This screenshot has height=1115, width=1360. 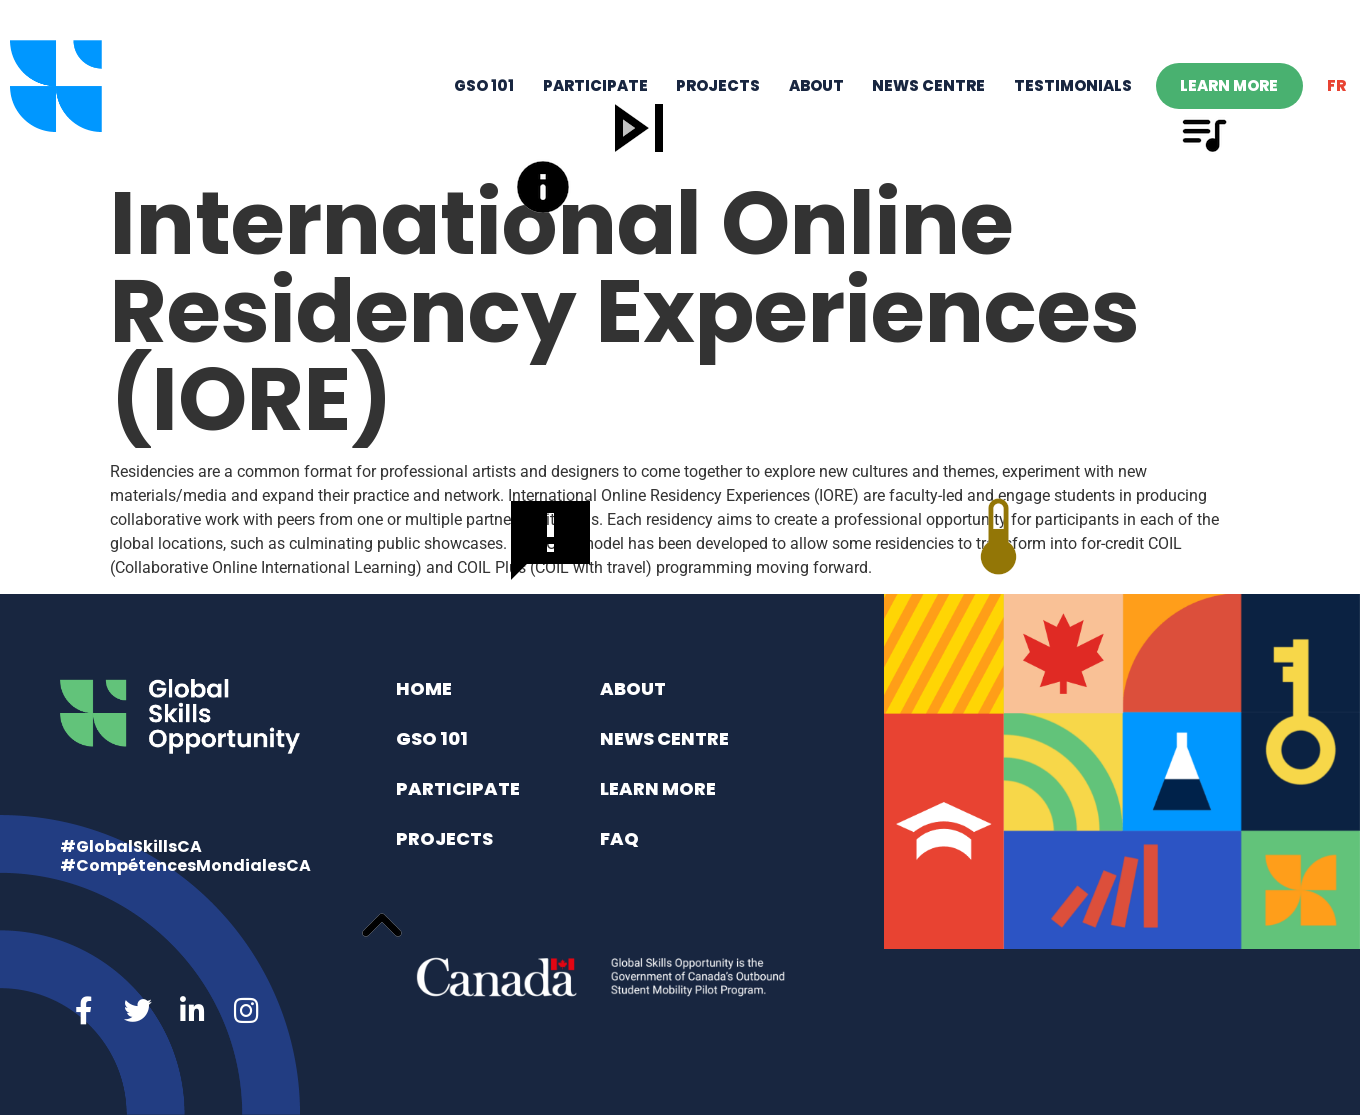 What do you see at coordinates (382, 926) in the screenshot?
I see `collapse an expanded section` at bounding box center [382, 926].